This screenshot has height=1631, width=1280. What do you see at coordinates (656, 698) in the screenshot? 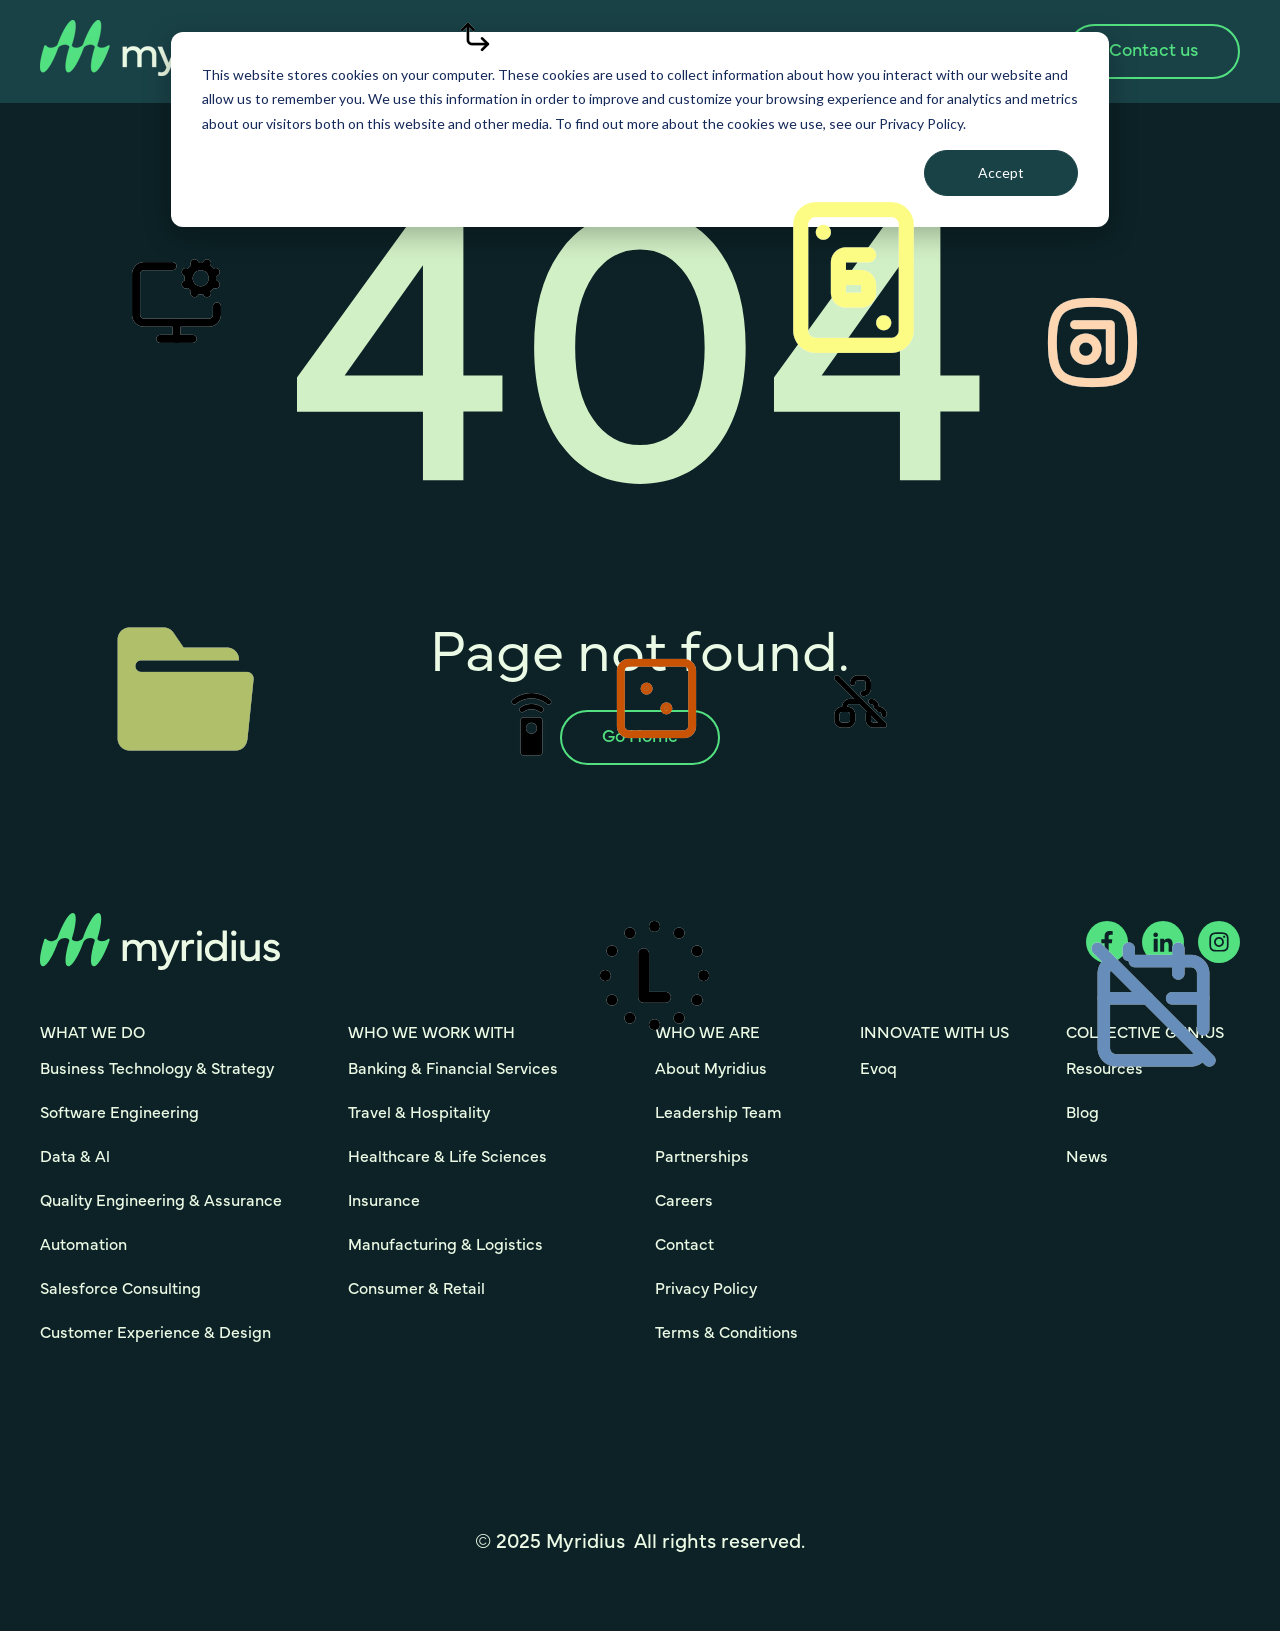
I see `randomize or shuffle content` at bounding box center [656, 698].